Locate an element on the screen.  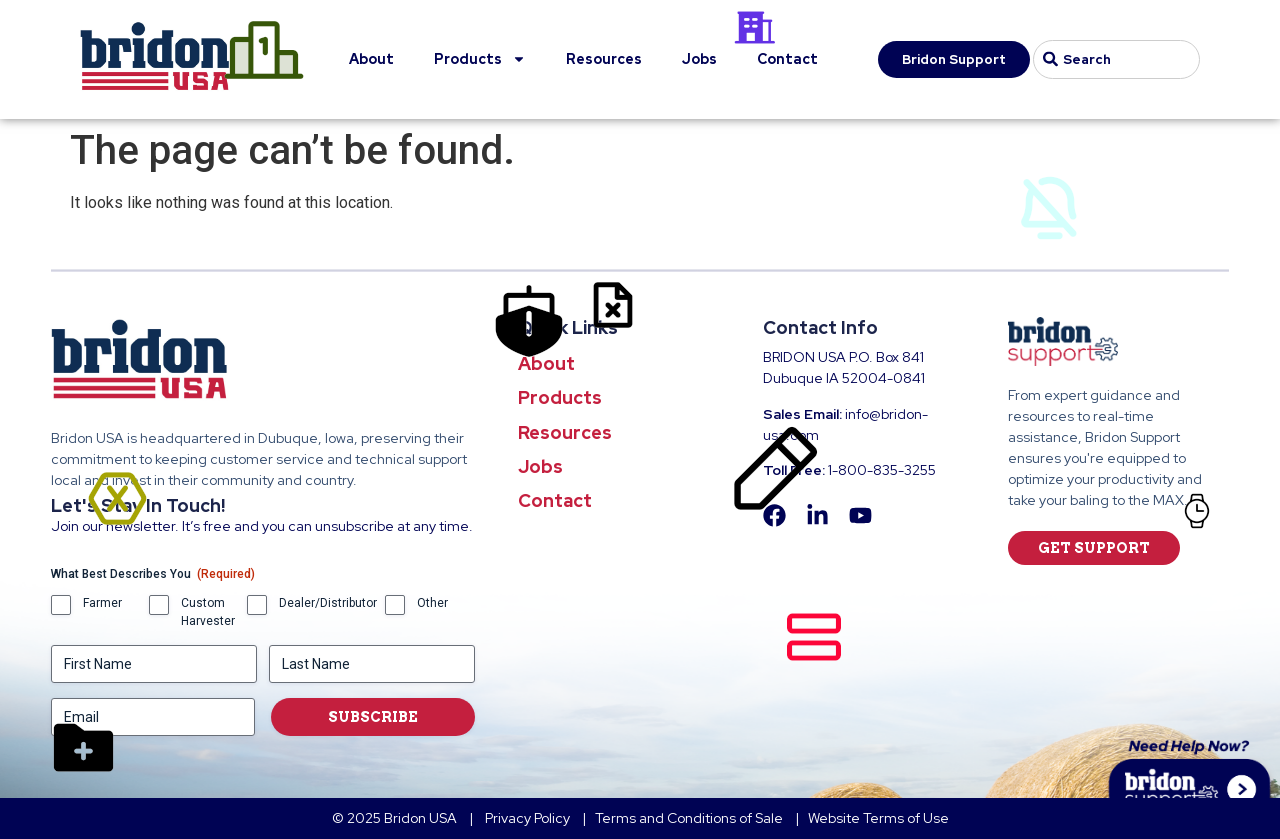
view leaderboard or rankings is located at coordinates (264, 50).